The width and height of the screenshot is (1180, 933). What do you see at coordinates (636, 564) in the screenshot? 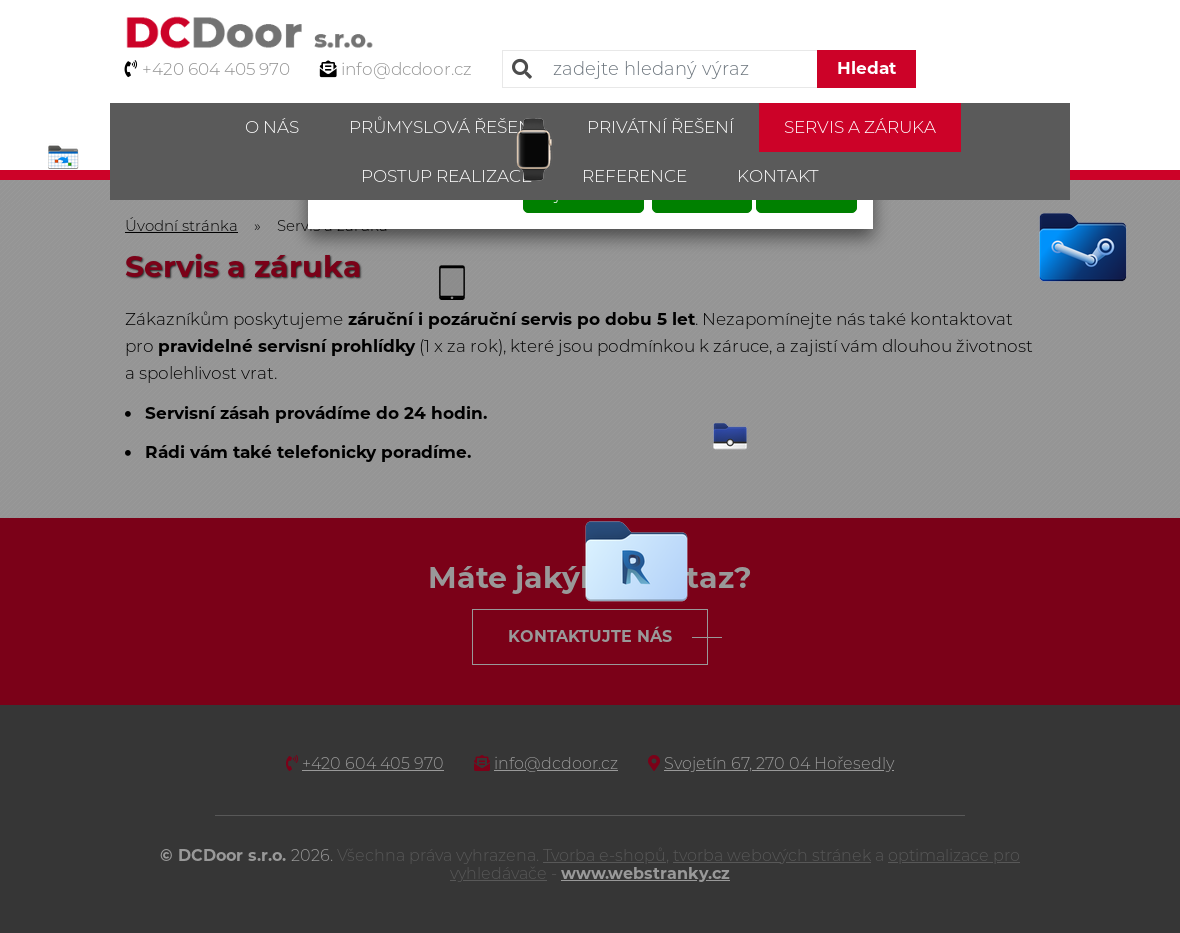
I see `folder containing Autodesk Revit project files` at bounding box center [636, 564].